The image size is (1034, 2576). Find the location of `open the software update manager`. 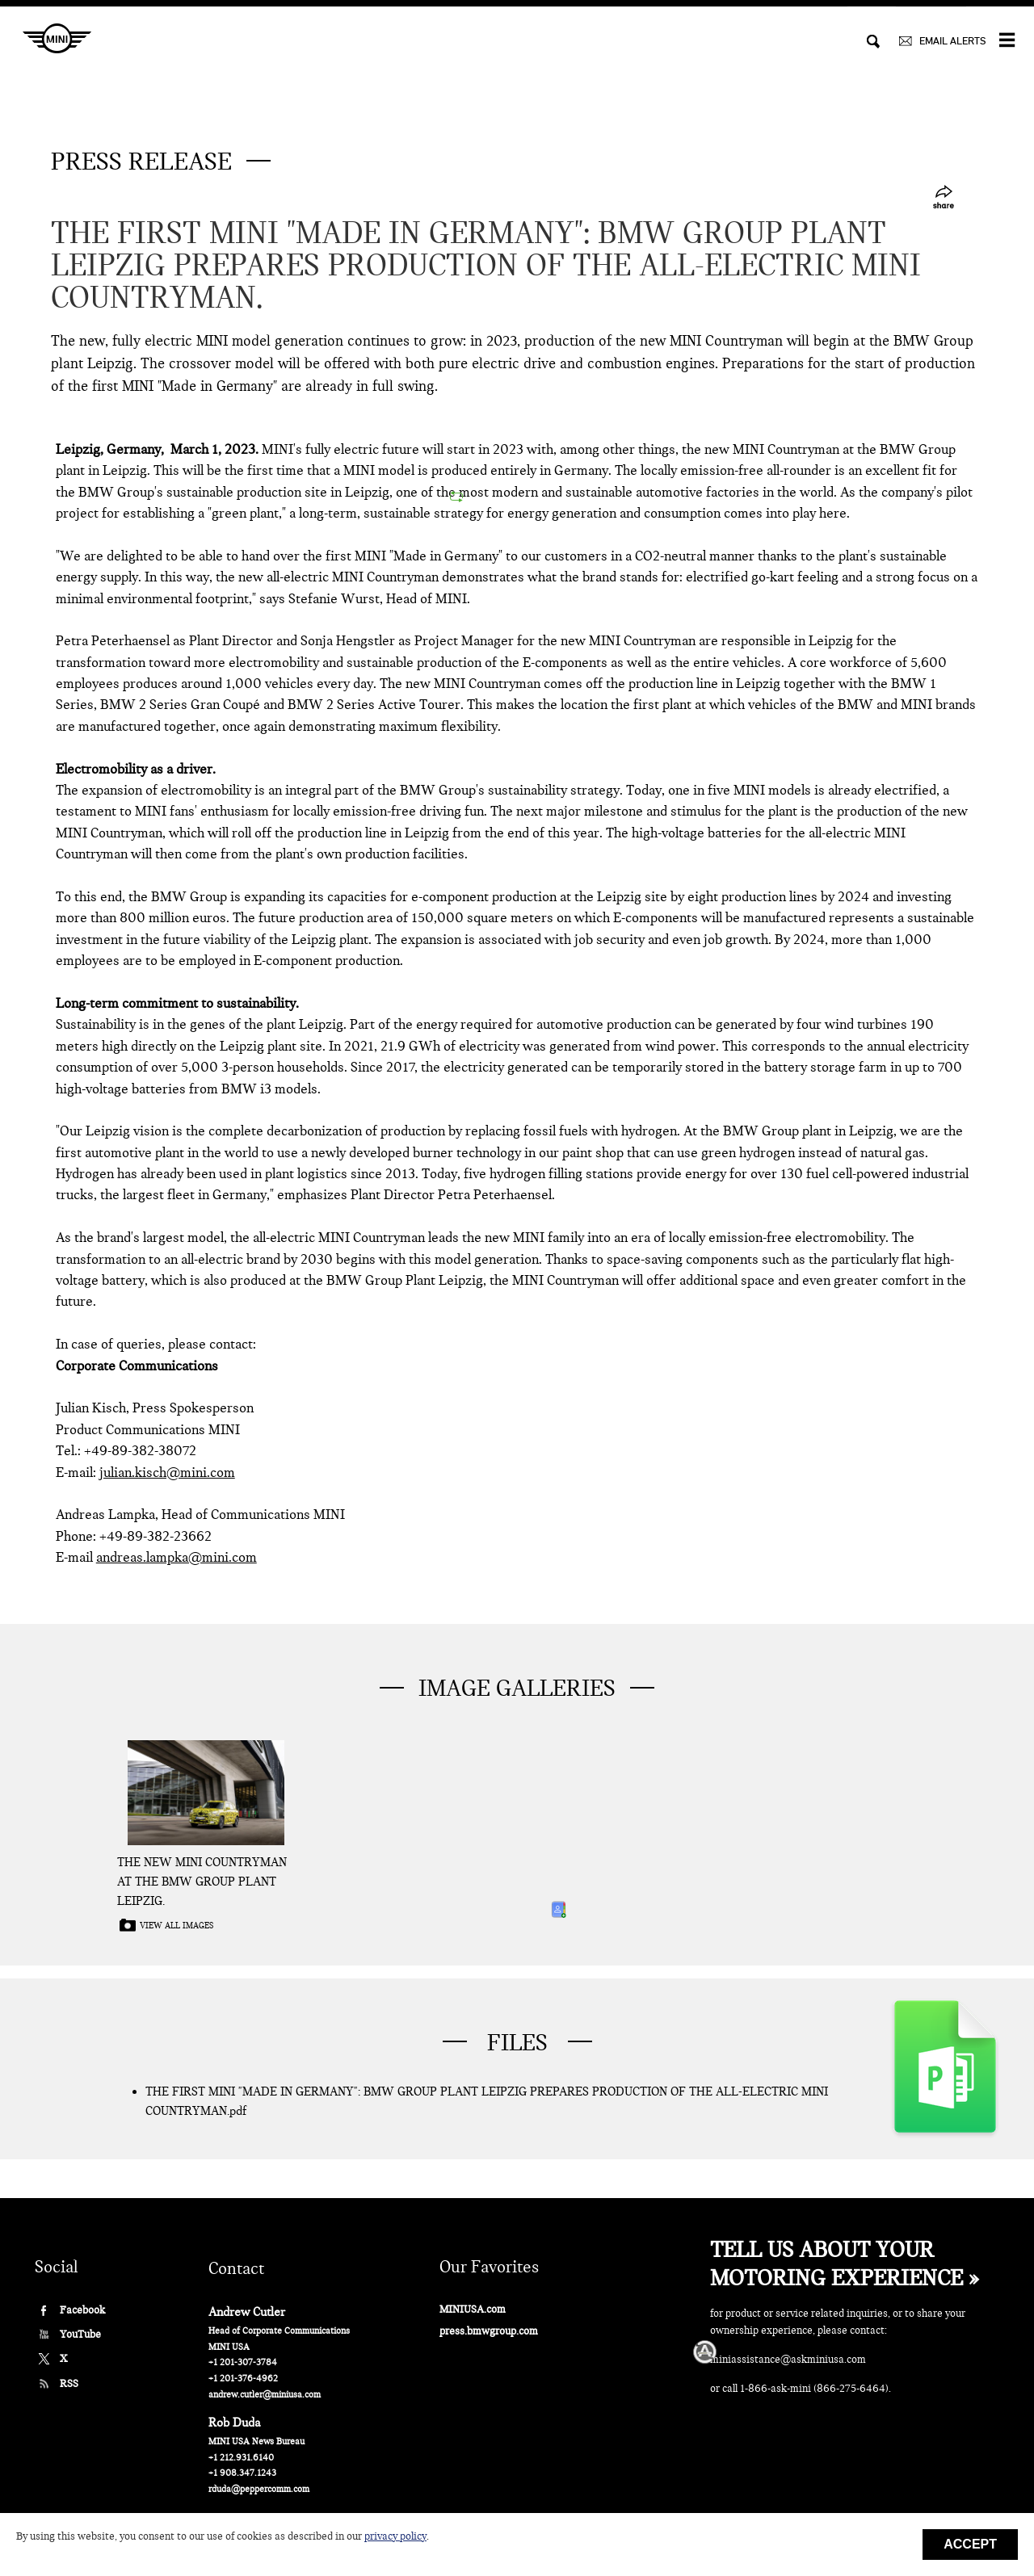

open the software update manager is located at coordinates (704, 2352).